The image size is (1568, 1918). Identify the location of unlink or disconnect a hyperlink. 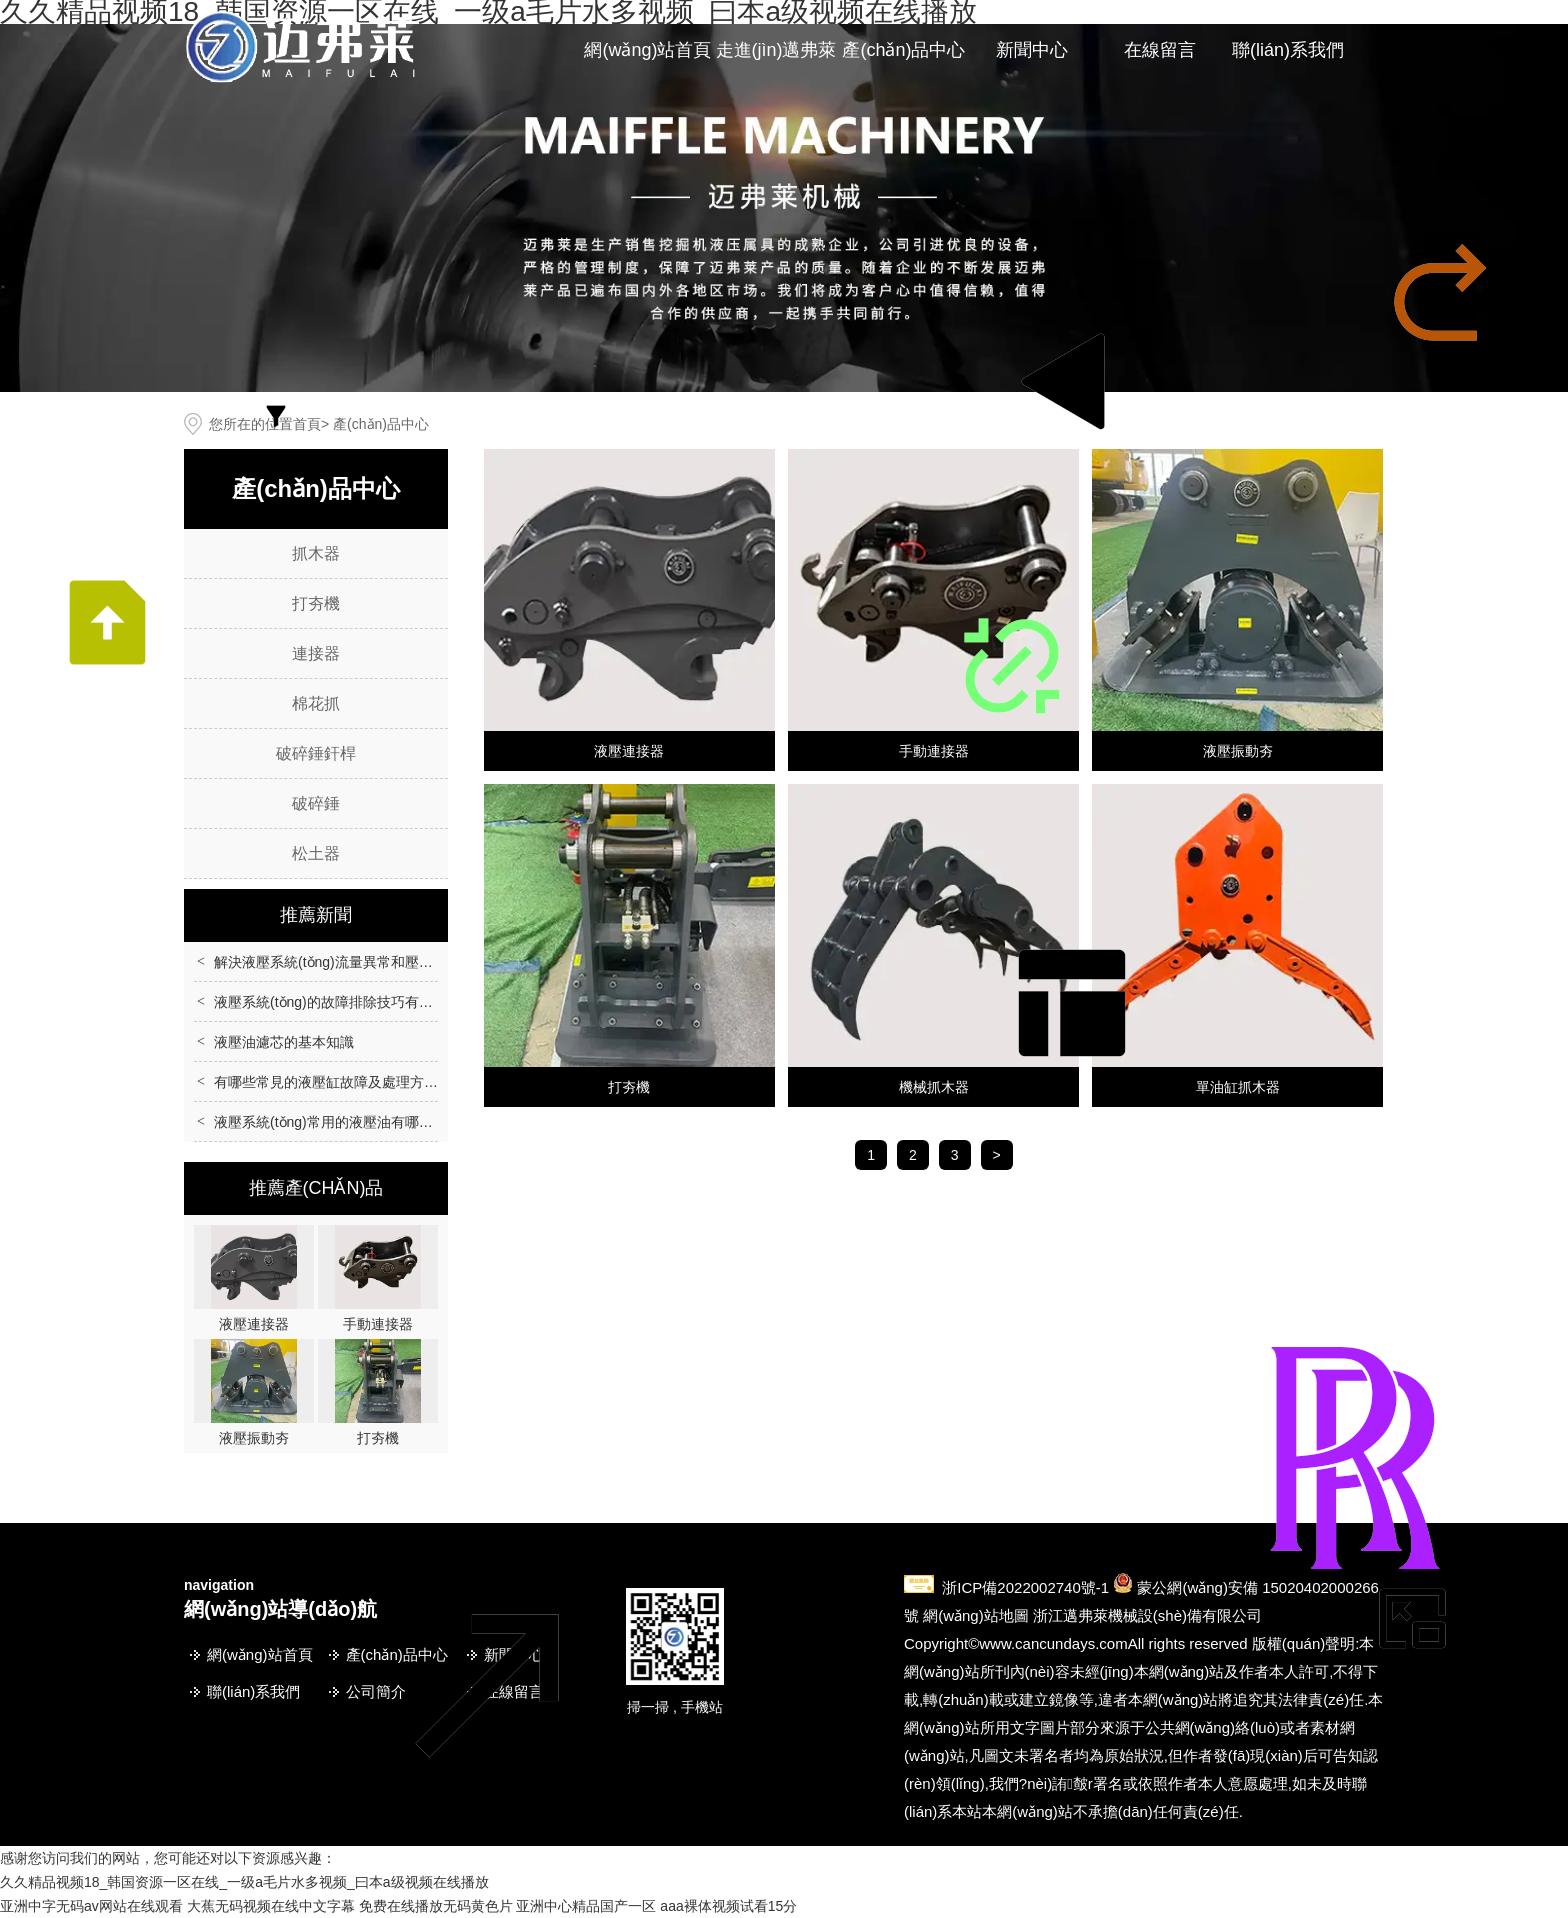
(1012, 666).